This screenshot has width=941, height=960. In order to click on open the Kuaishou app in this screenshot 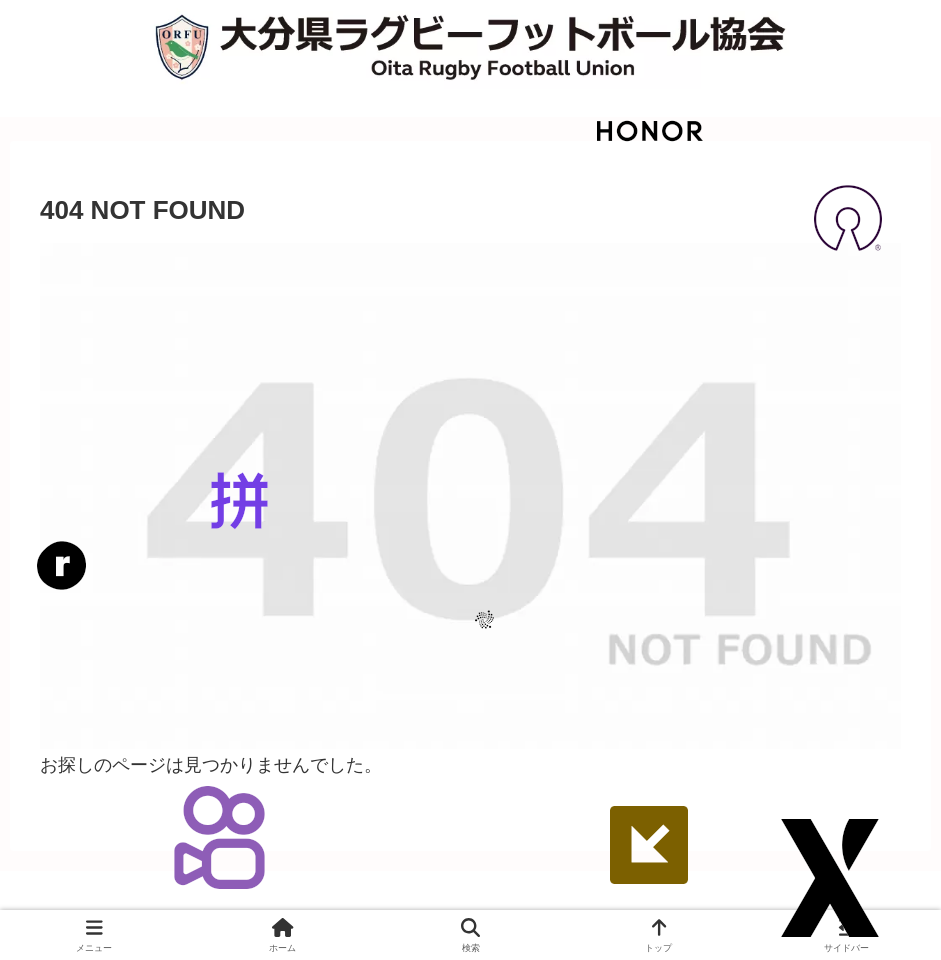, I will do `click(219, 837)`.